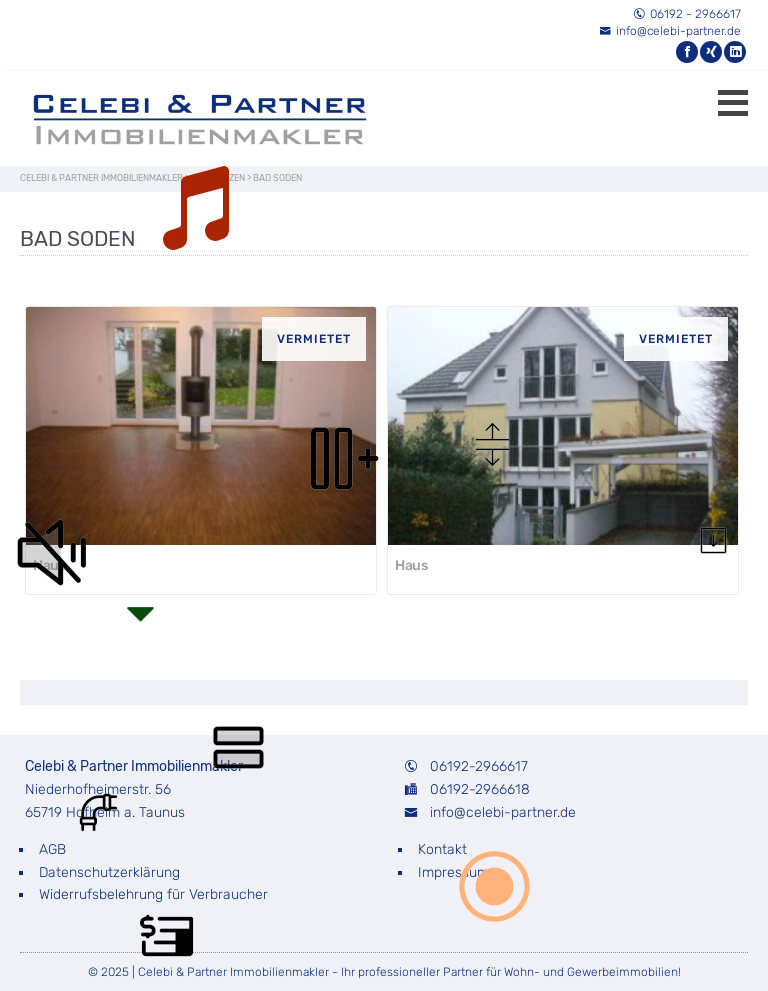 This screenshot has width=768, height=991. I want to click on mute audio or sound, so click(50, 552).